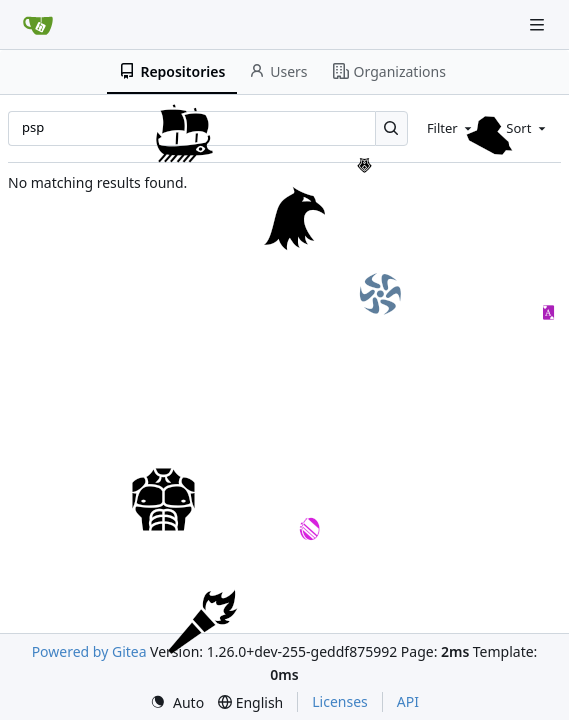 The width and height of the screenshot is (569, 720). What do you see at coordinates (163, 499) in the screenshot?
I see `view fitness or strength stats` at bounding box center [163, 499].